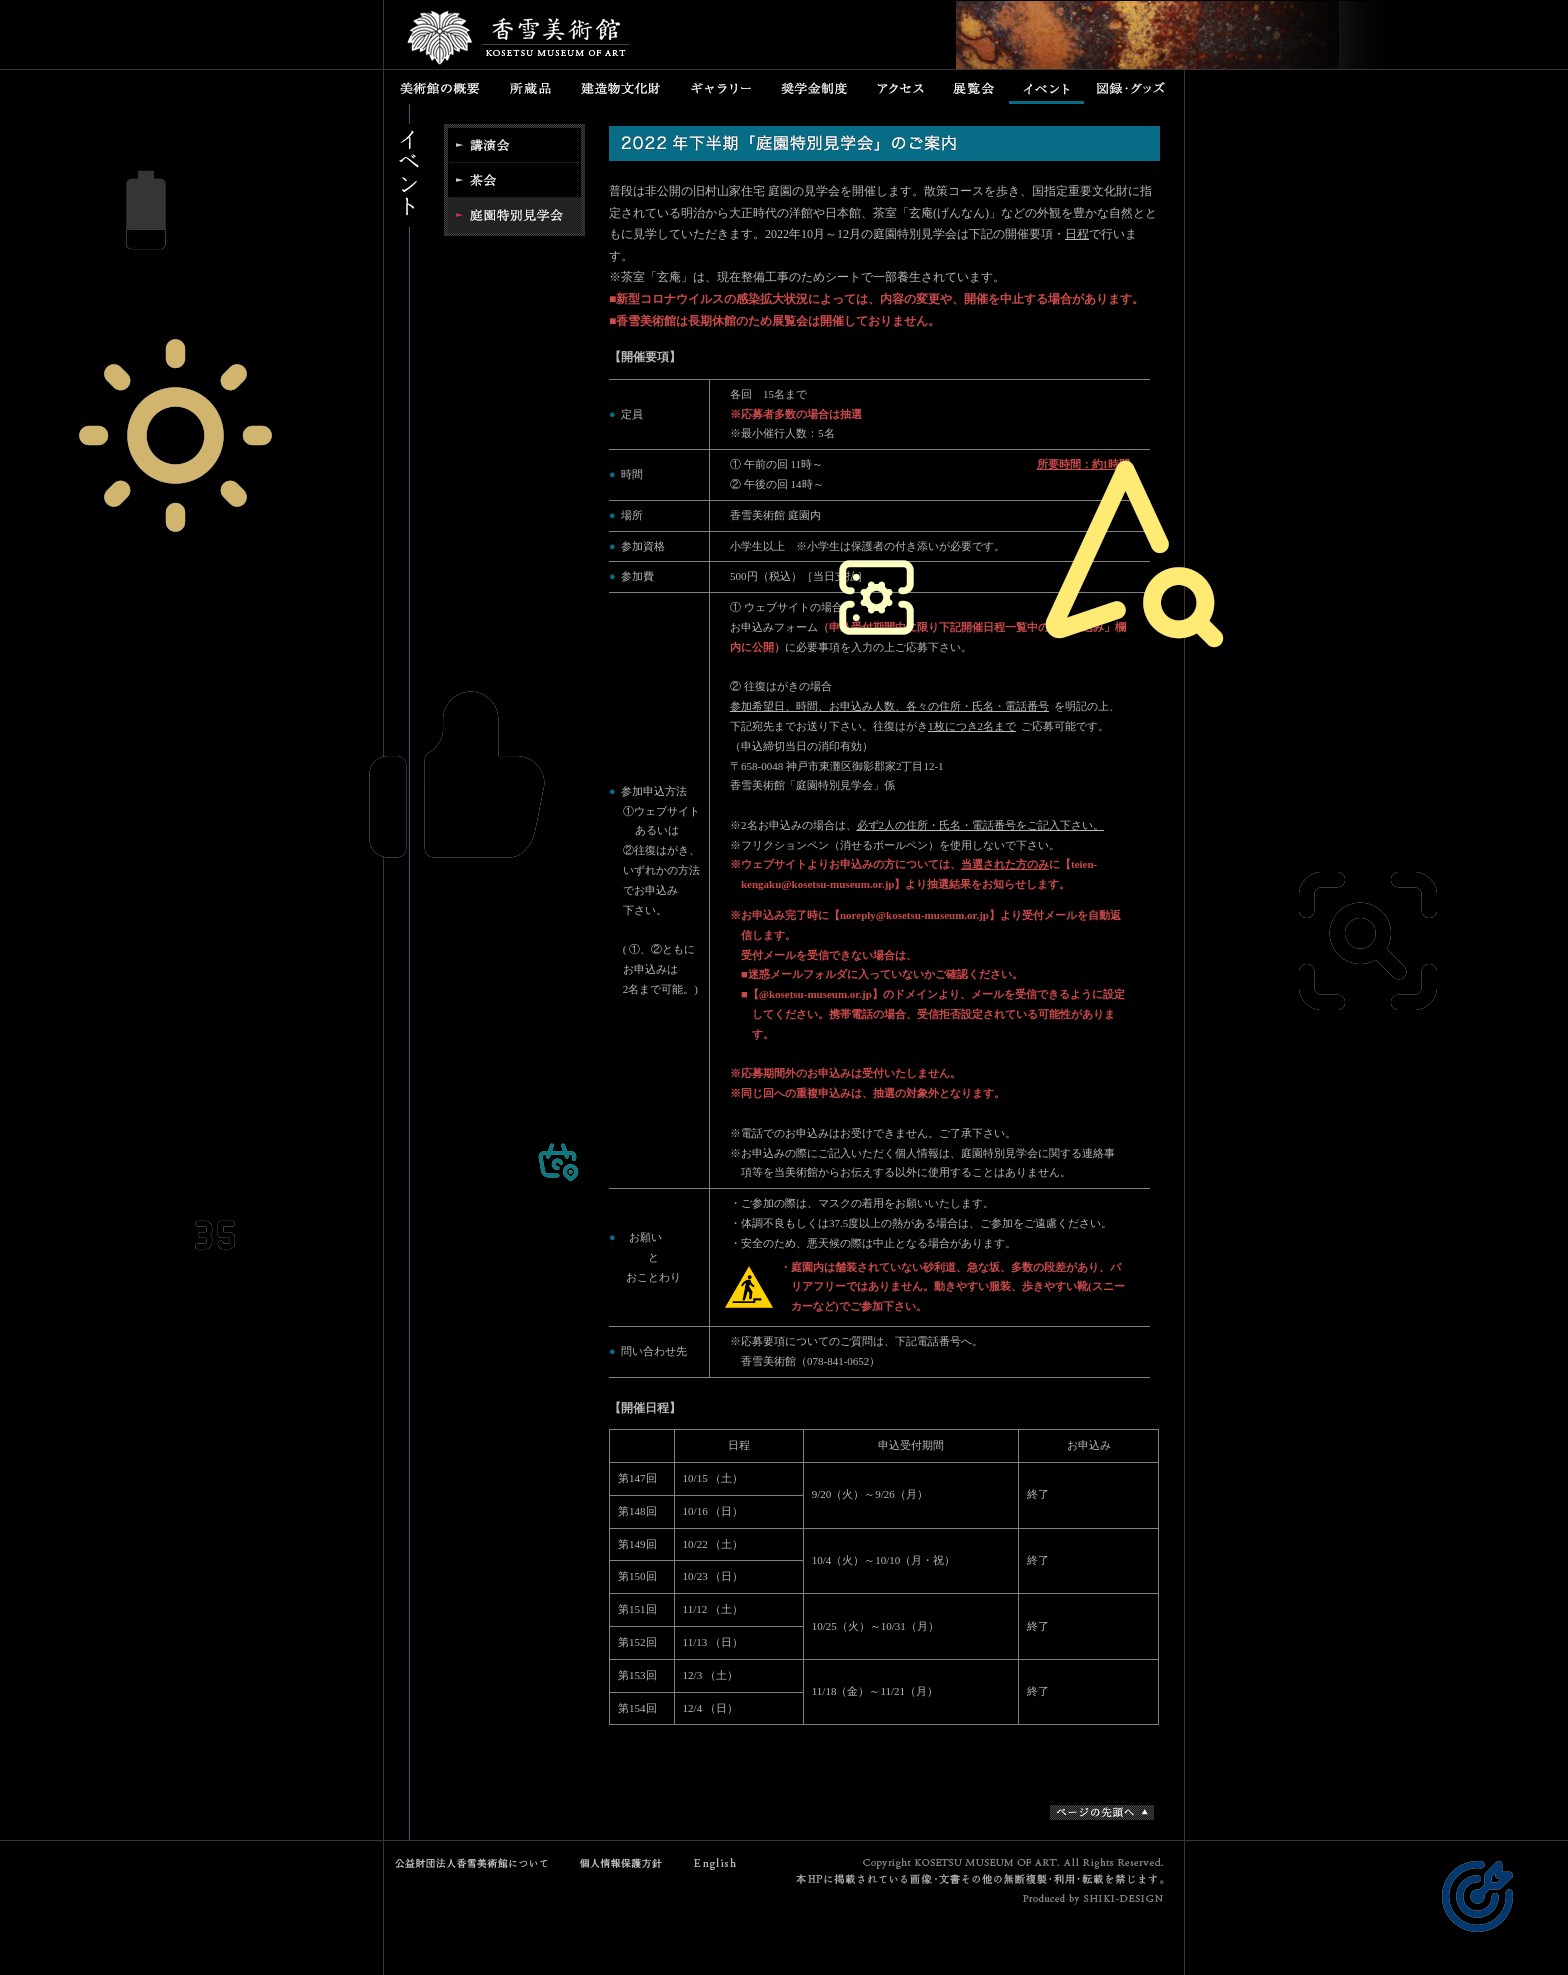 The height and width of the screenshot is (1975, 1568). Describe the element at coordinates (175, 435) in the screenshot. I see `switch to light mode` at that location.